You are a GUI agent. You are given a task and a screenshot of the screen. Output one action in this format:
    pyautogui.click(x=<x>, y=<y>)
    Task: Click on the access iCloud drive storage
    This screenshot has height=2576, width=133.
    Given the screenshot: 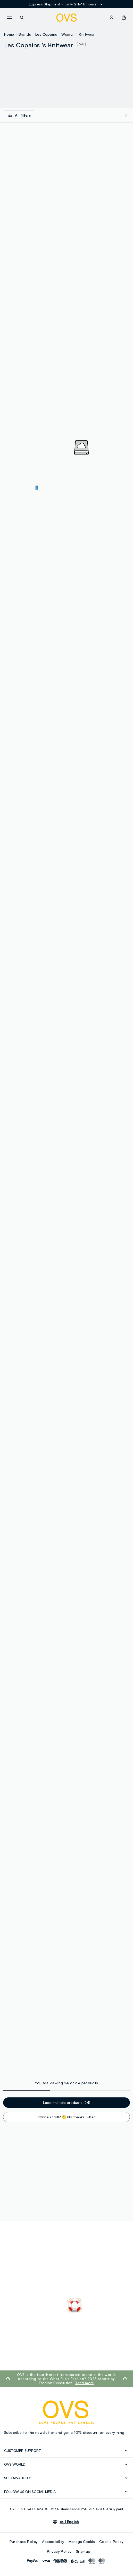 What is the action you would take?
    pyautogui.click(x=81, y=448)
    